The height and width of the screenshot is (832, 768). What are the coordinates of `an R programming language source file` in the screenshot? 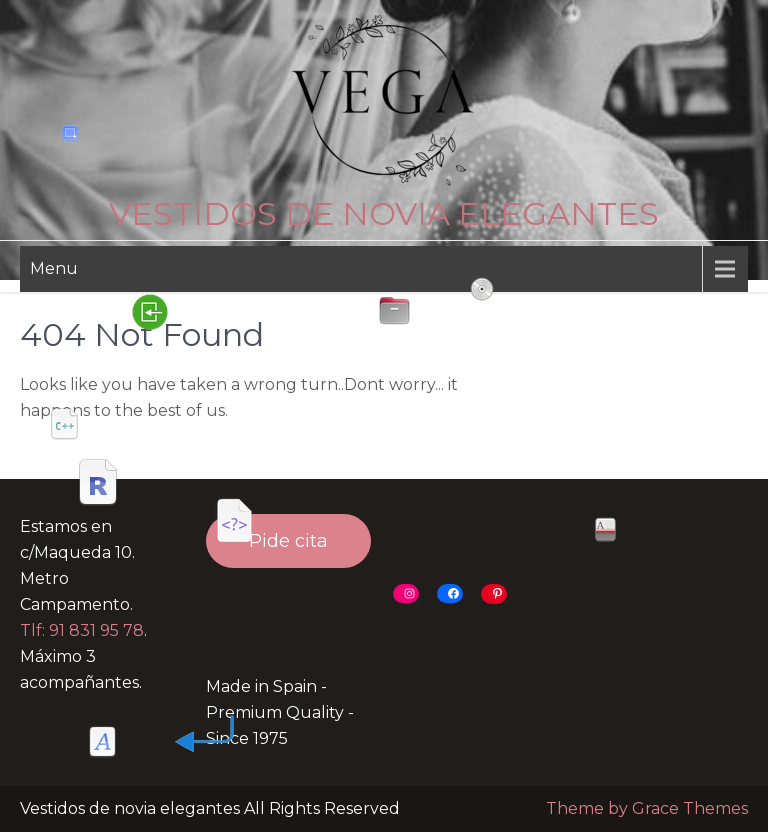 It's located at (98, 482).